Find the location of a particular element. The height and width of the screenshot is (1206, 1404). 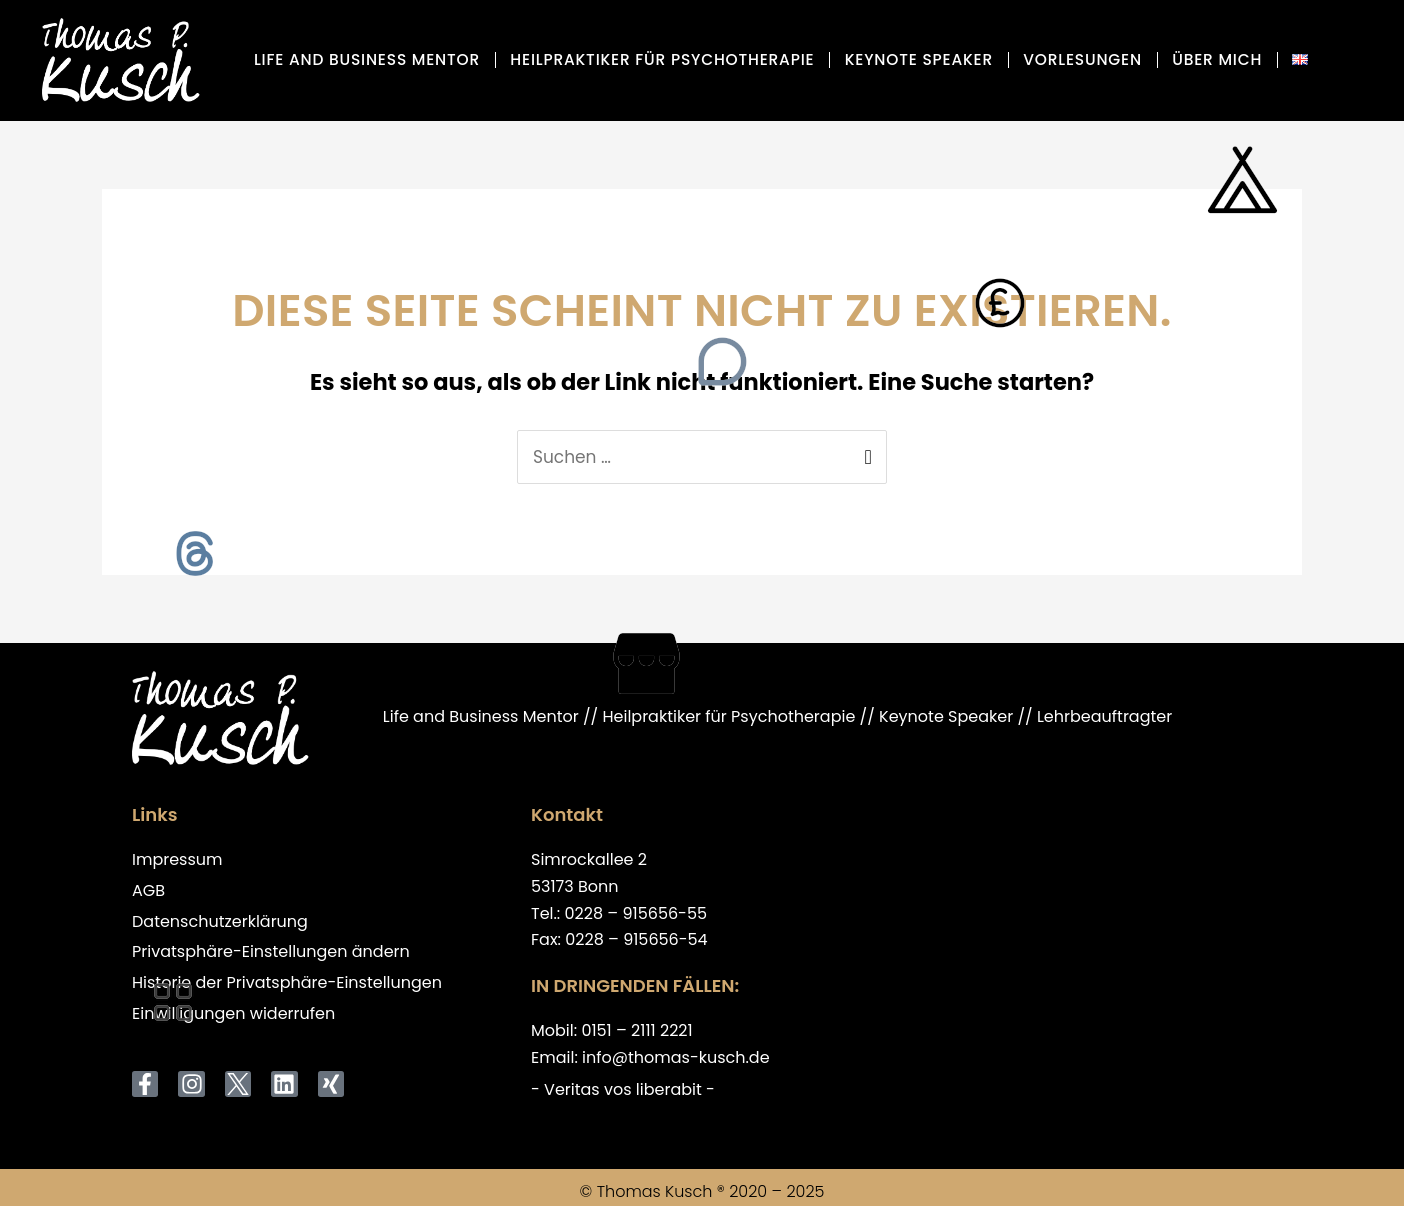

open chat or messaging is located at coordinates (721, 362).